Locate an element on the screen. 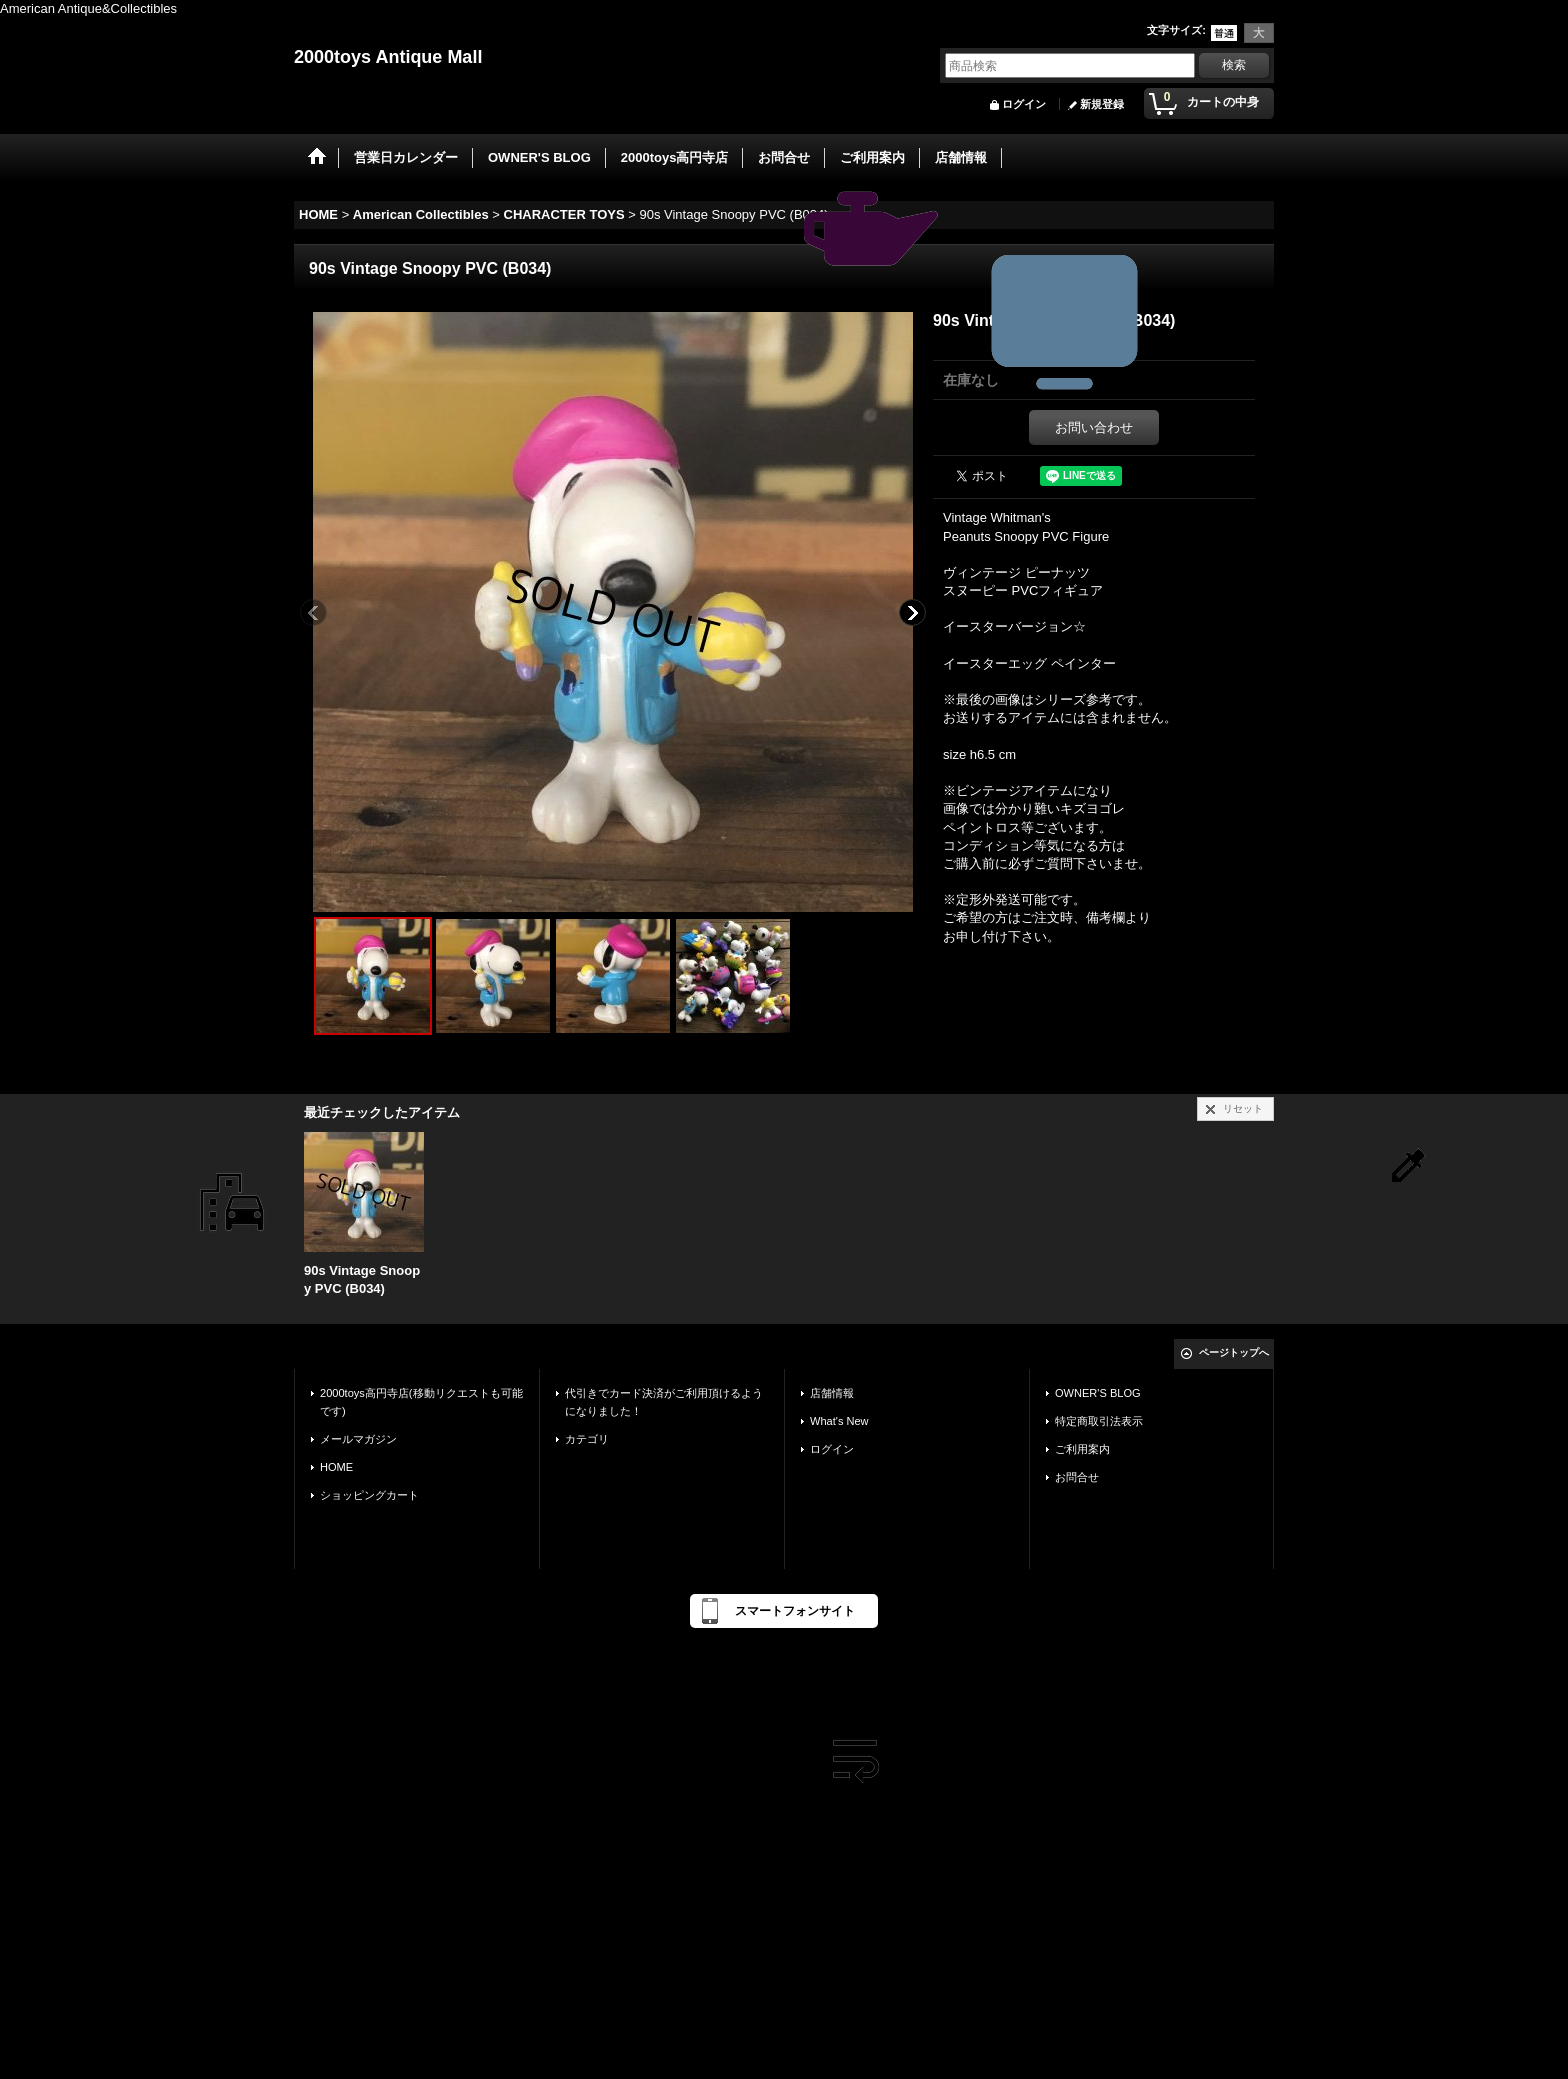  access transportation or commute options is located at coordinates (232, 1202).